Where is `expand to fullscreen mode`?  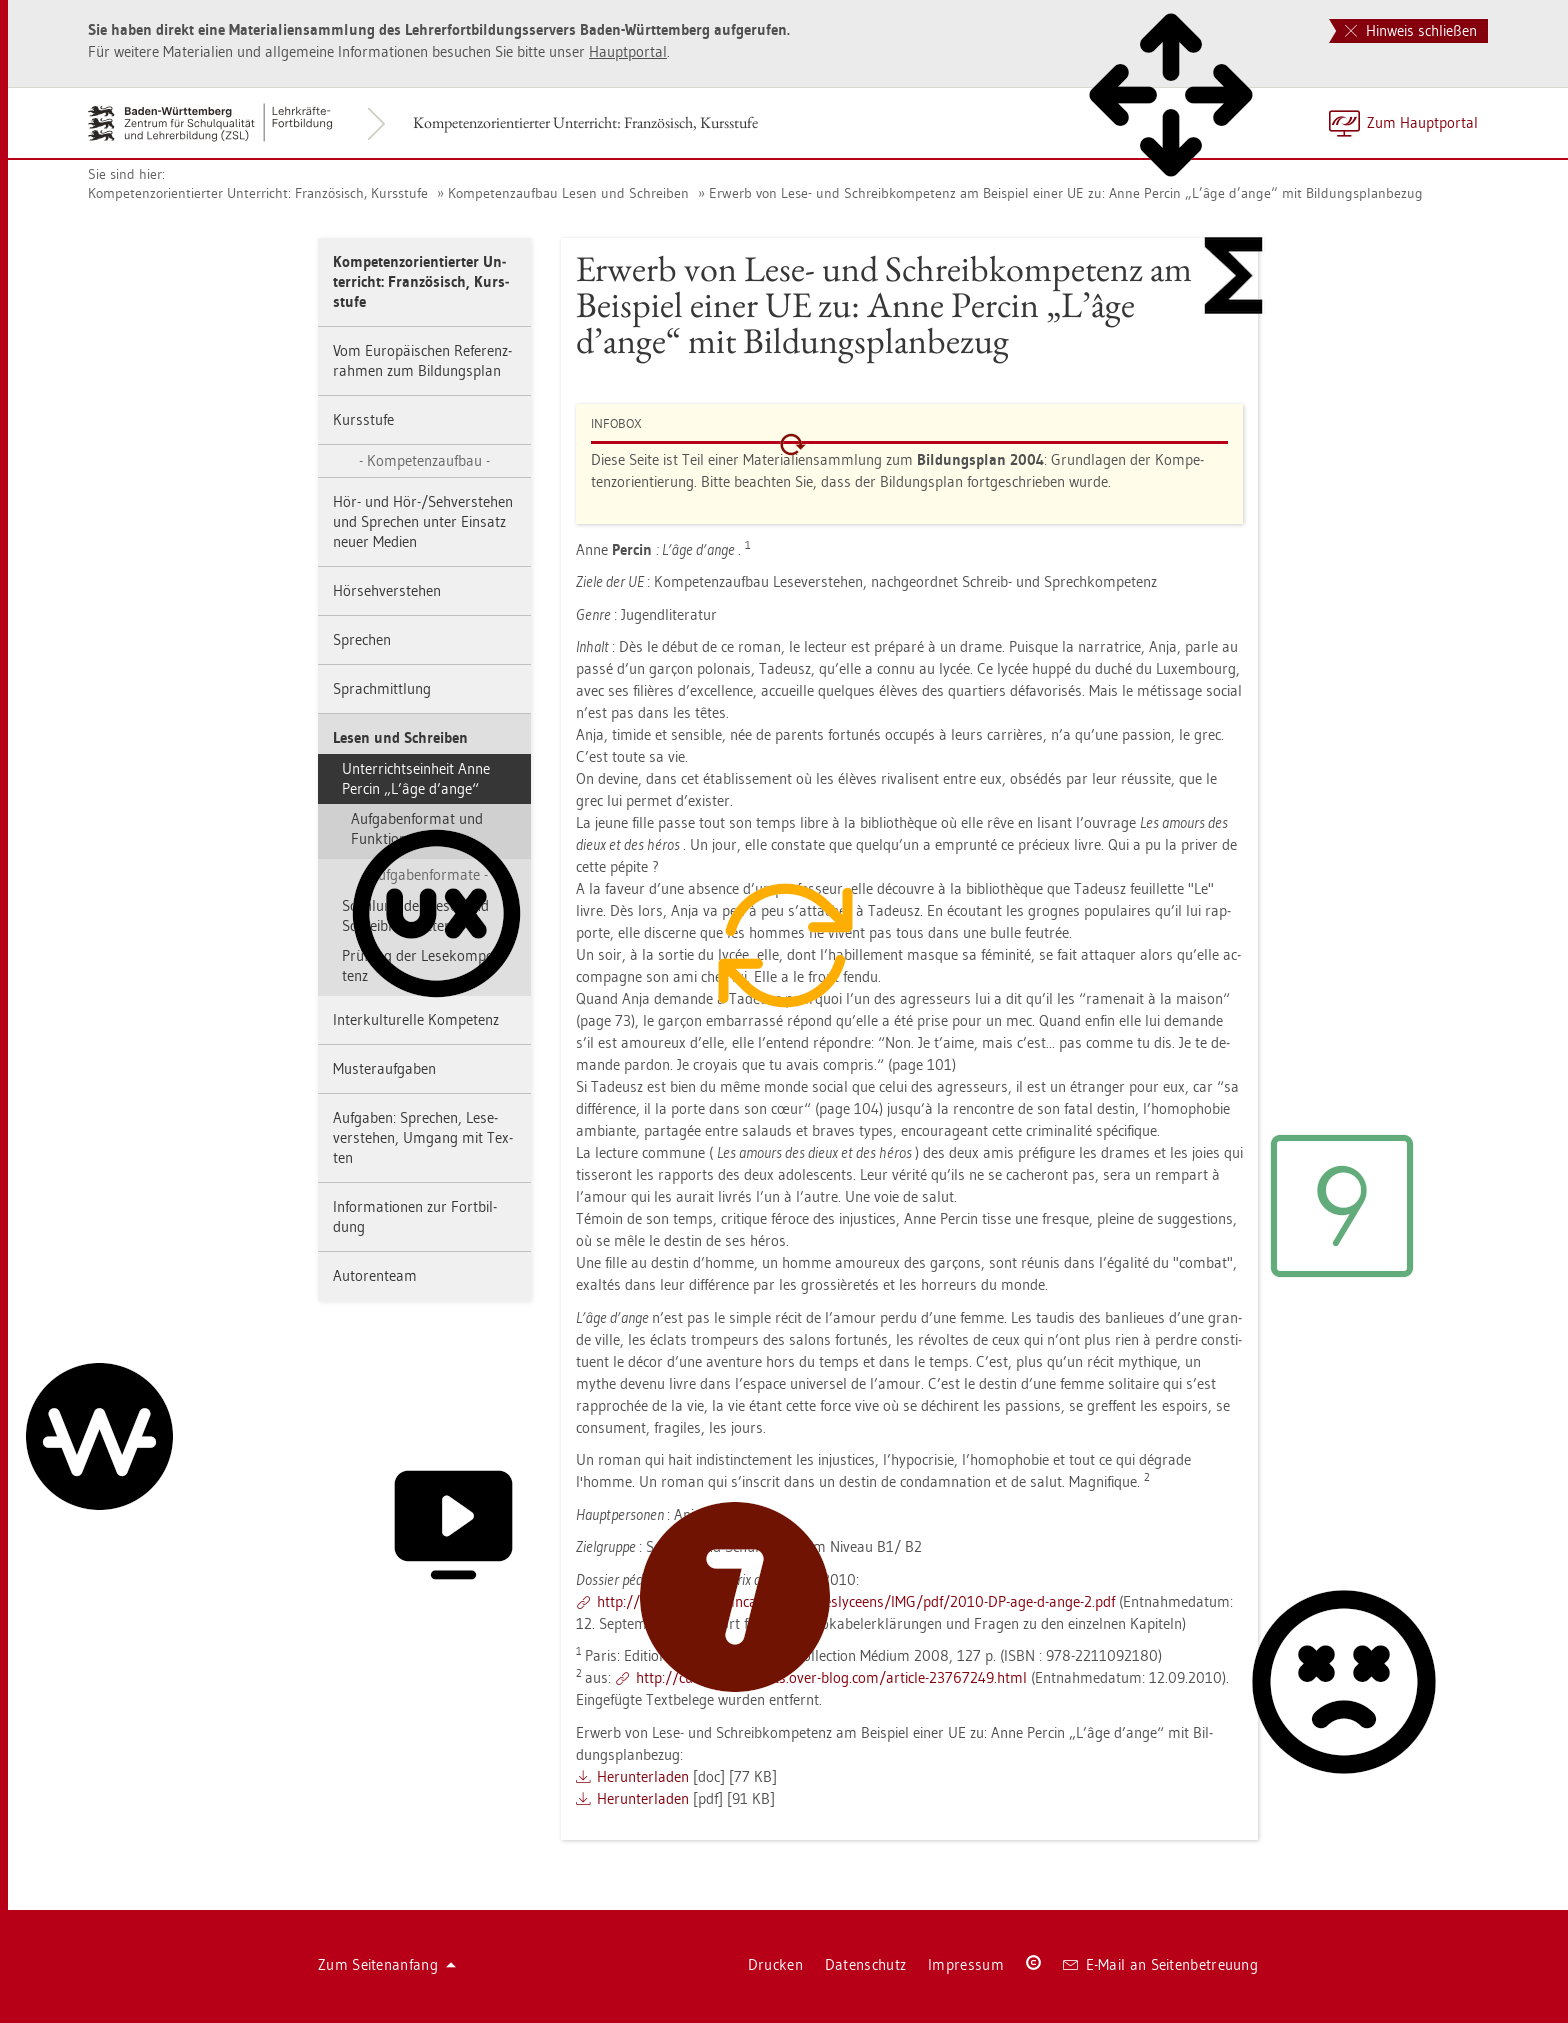 expand to fullscreen mode is located at coordinates (1171, 95).